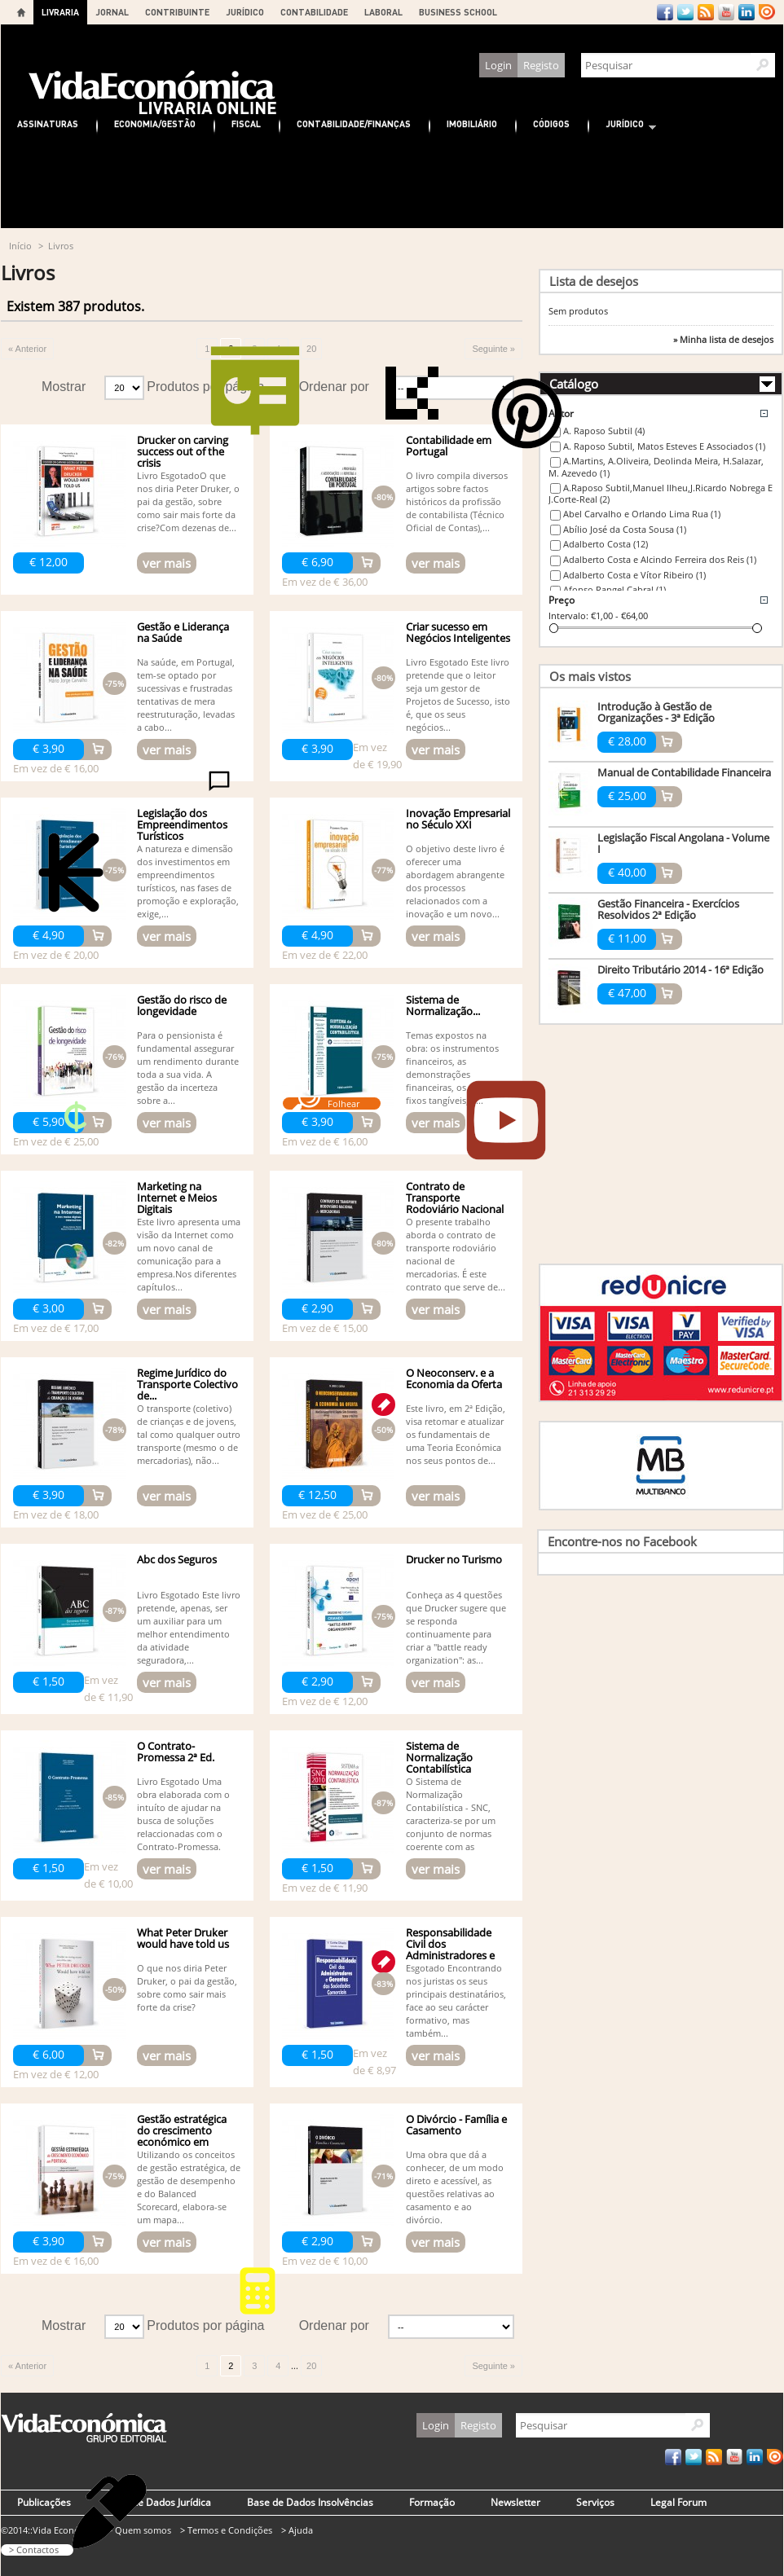 The height and width of the screenshot is (2576, 784). I want to click on open chat or messaging, so click(219, 780).